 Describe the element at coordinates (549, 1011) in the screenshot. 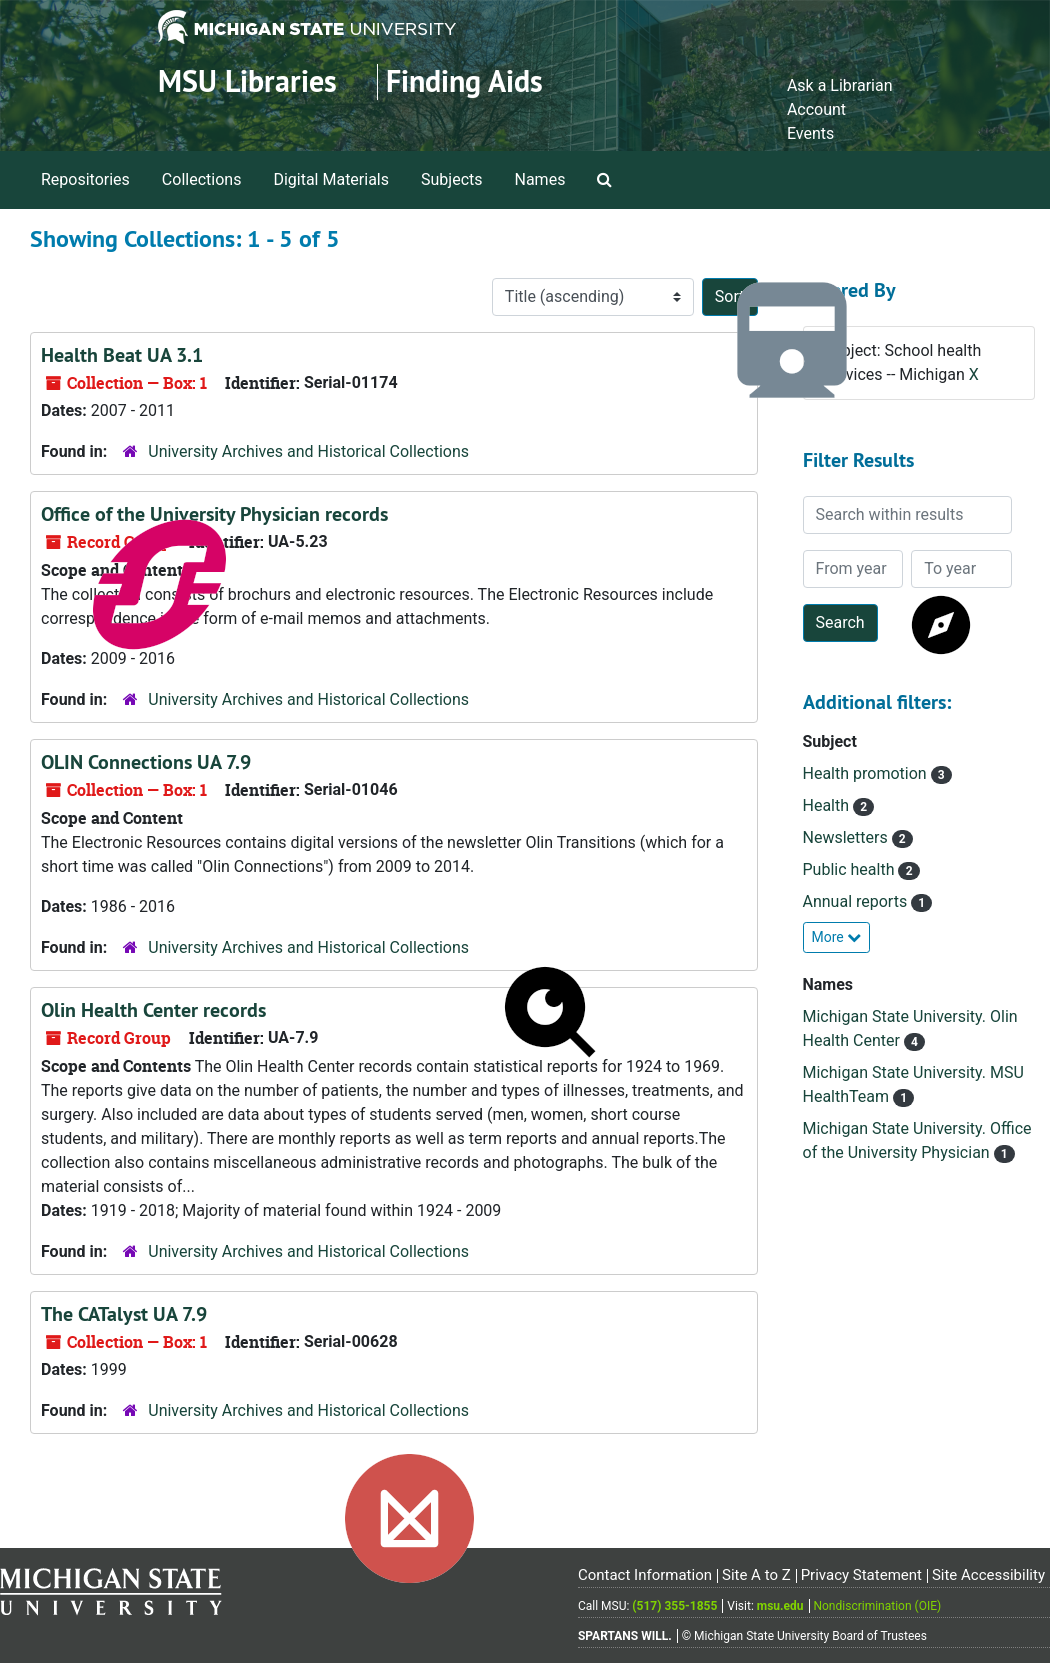

I see `search with visual recognition` at that location.